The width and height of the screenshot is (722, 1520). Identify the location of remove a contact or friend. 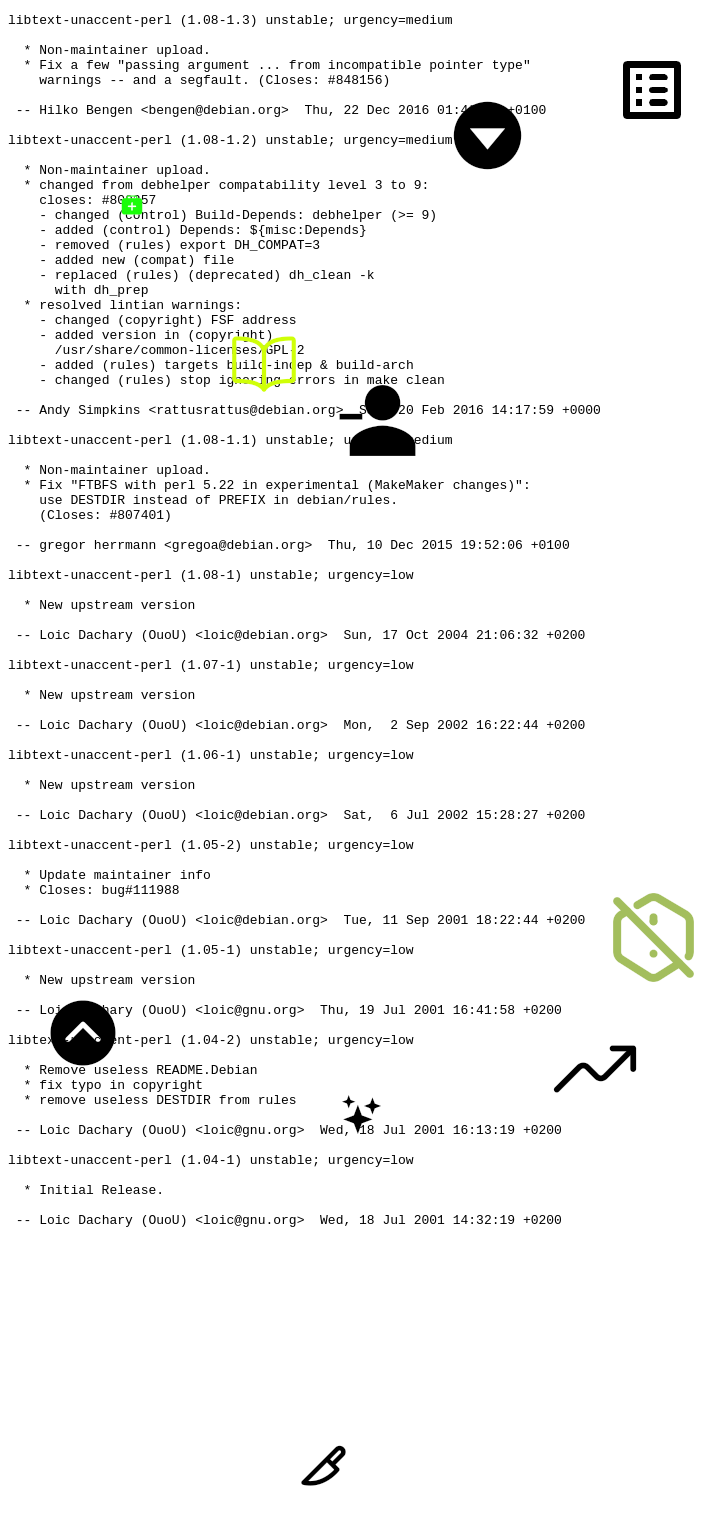
(377, 420).